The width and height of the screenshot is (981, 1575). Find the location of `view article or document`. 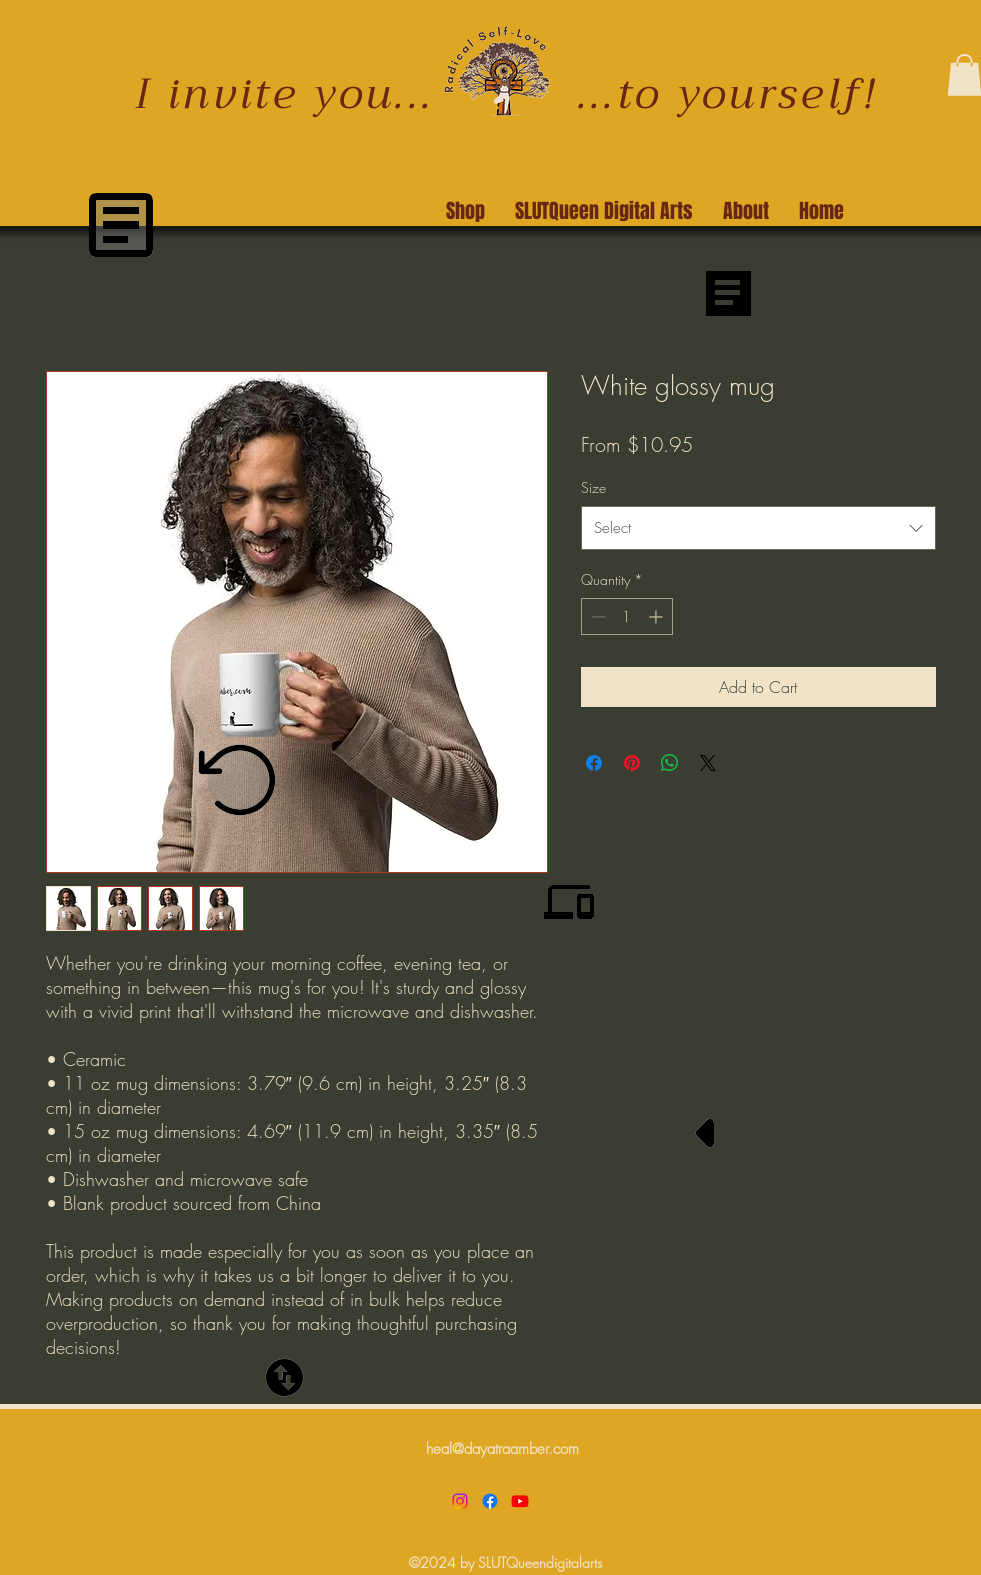

view article or document is located at coordinates (121, 225).